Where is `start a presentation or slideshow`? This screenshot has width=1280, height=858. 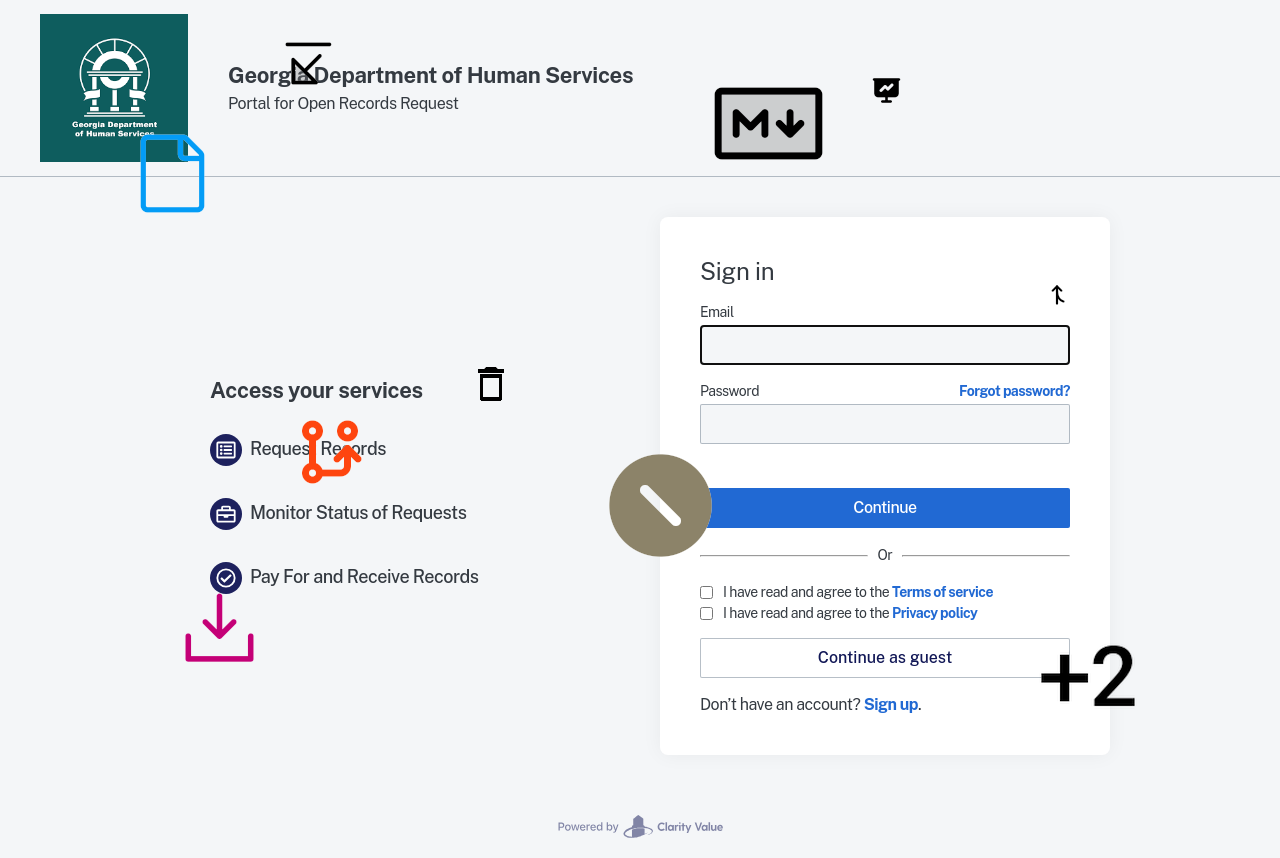 start a presentation or slideshow is located at coordinates (886, 90).